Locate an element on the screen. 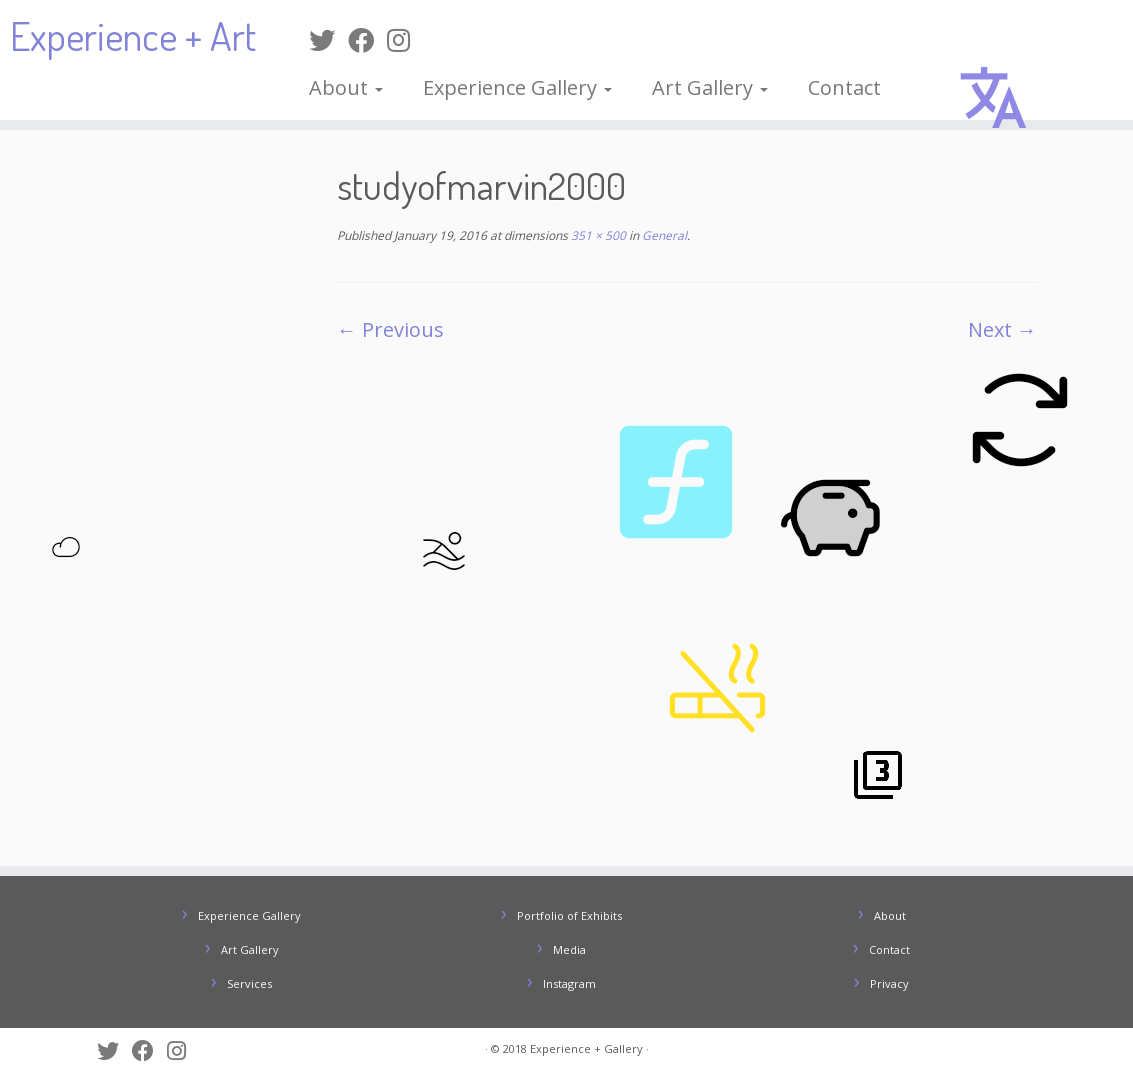  access or create a function in code editor is located at coordinates (676, 482).